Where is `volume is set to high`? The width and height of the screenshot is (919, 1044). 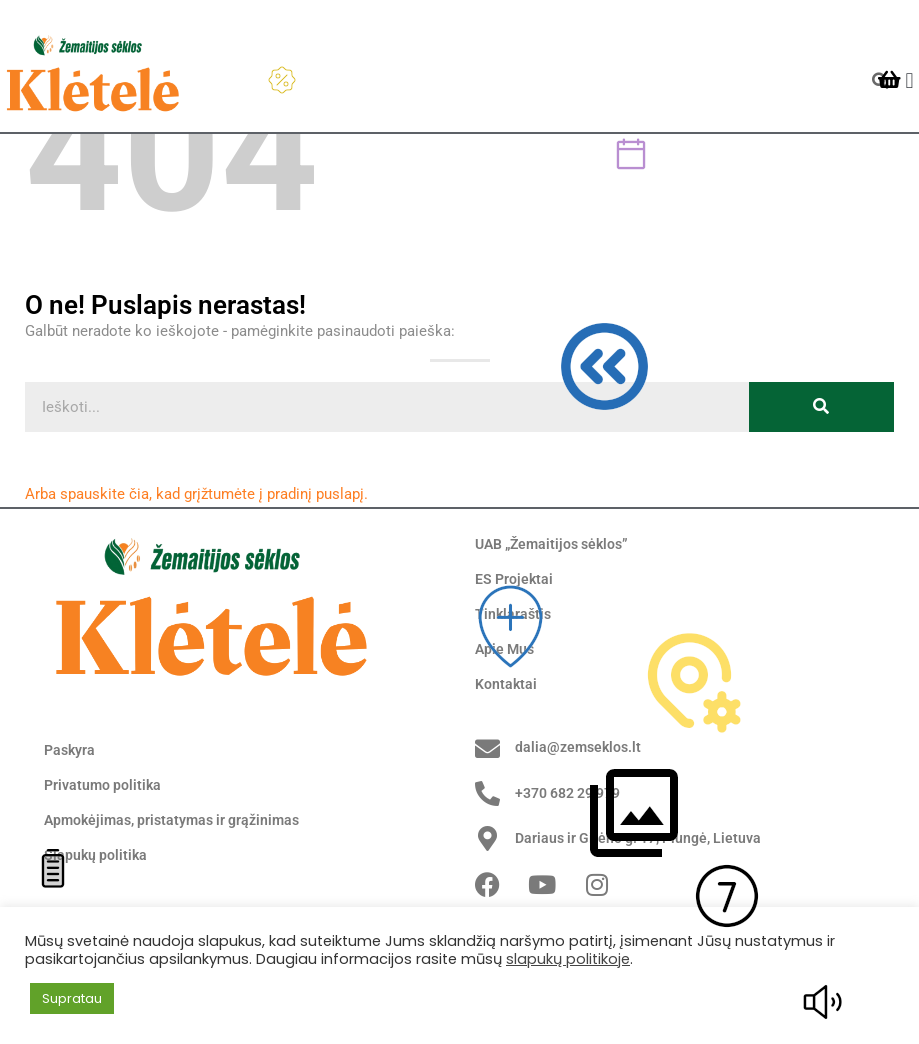
volume is set to high is located at coordinates (822, 1002).